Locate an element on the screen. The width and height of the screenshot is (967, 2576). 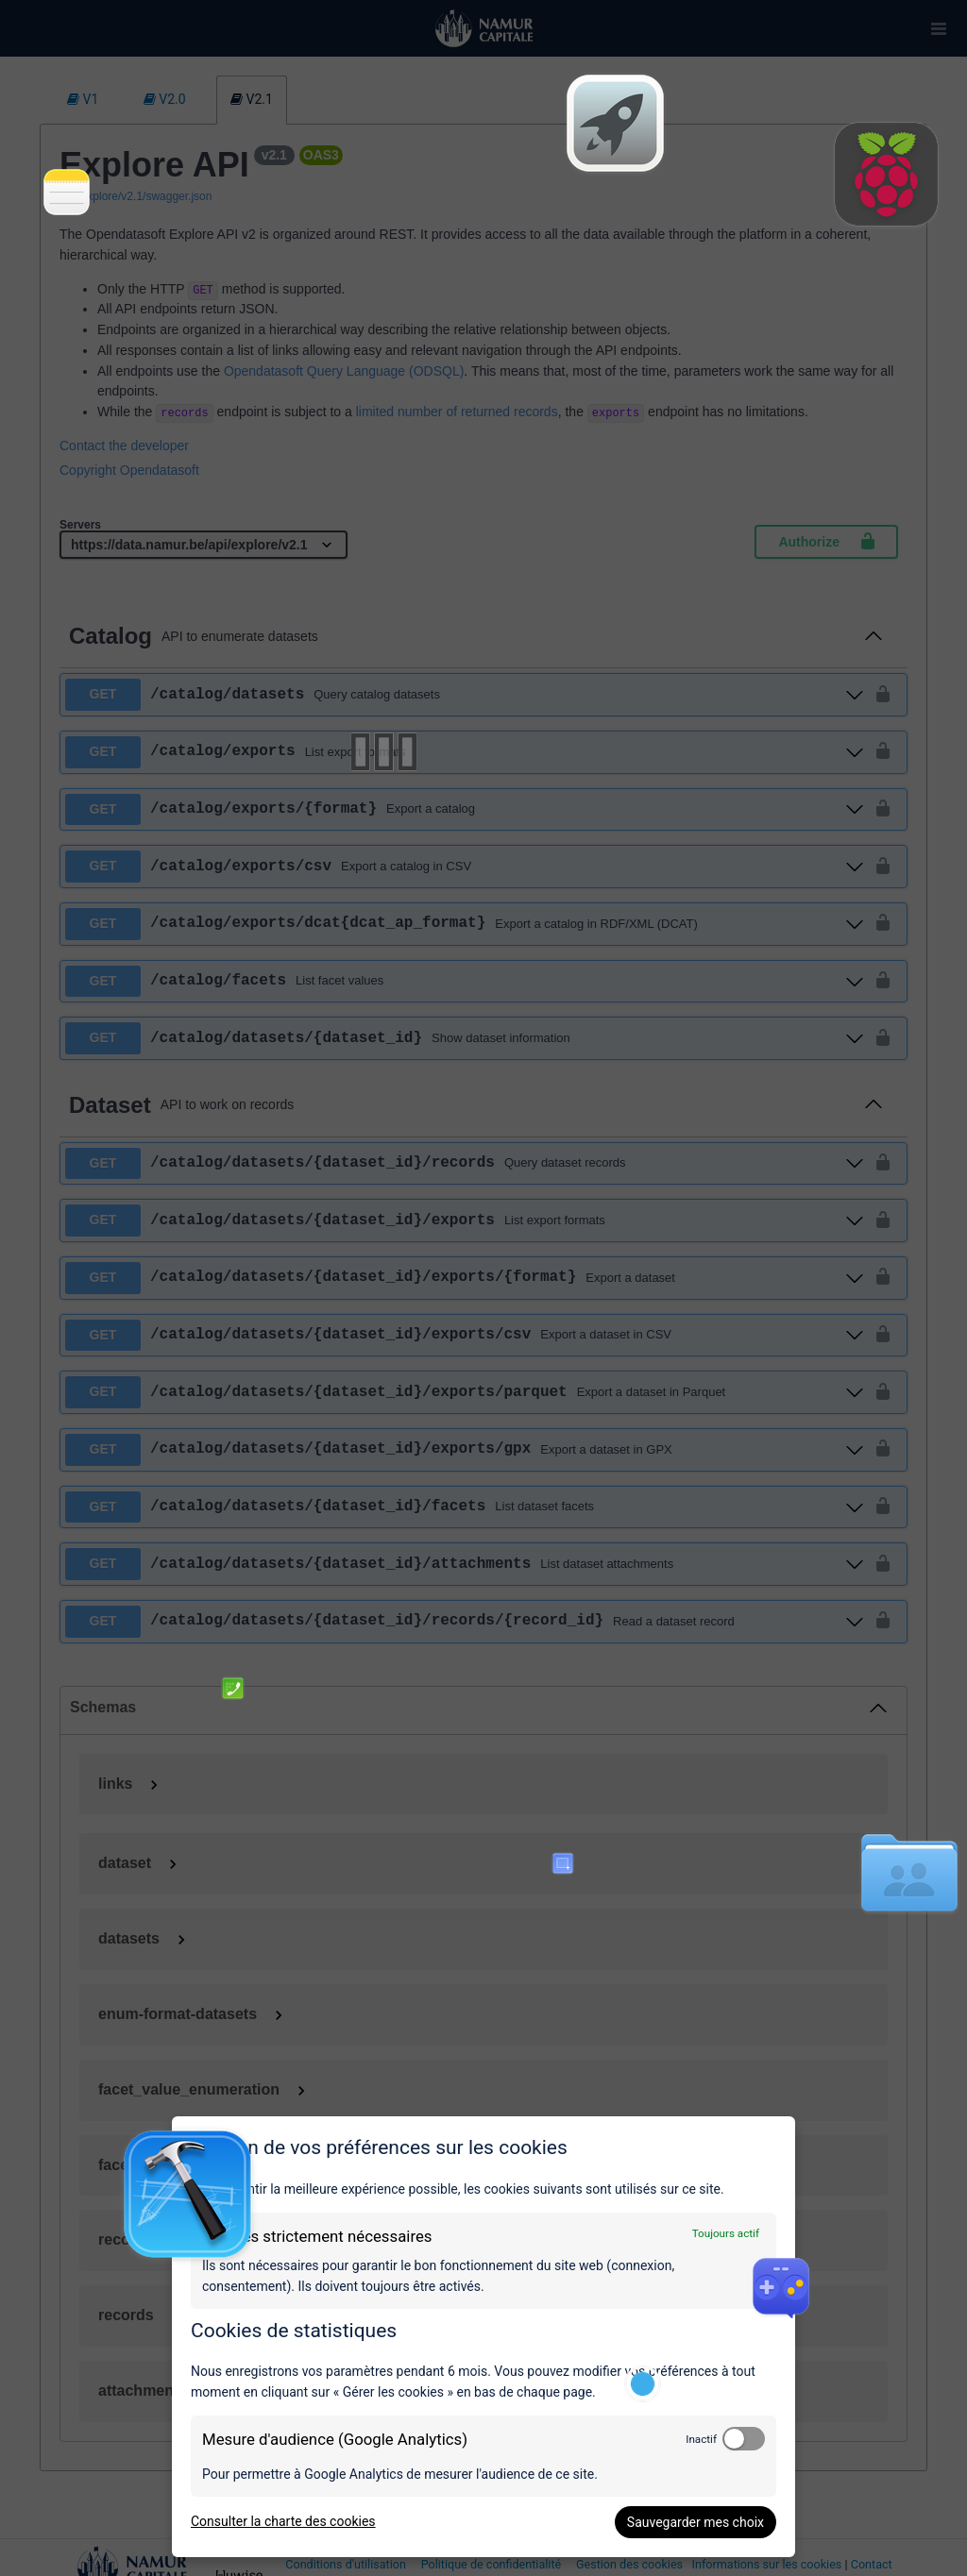
open tomboy notes app is located at coordinates (66, 192).